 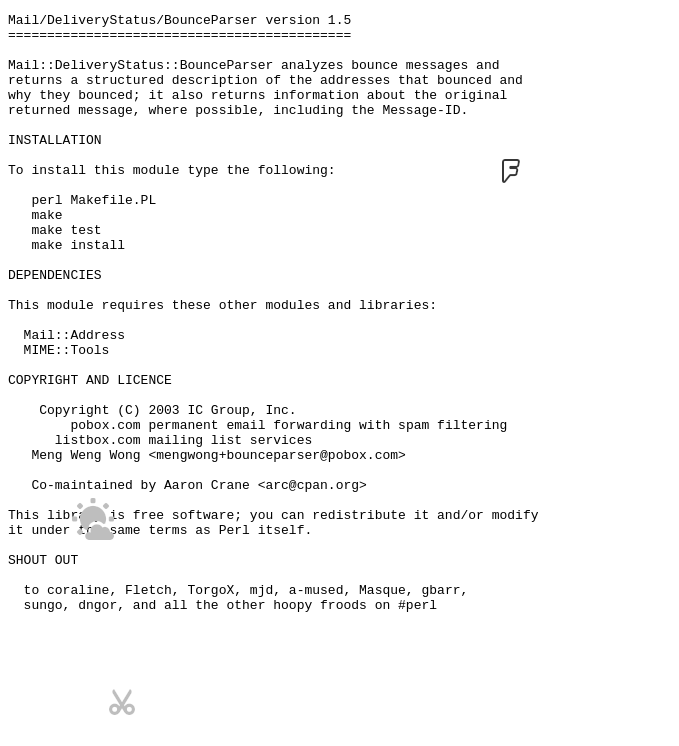 What do you see at coordinates (510, 171) in the screenshot?
I see `connect your foursquare account` at bounding box center [510, 171].